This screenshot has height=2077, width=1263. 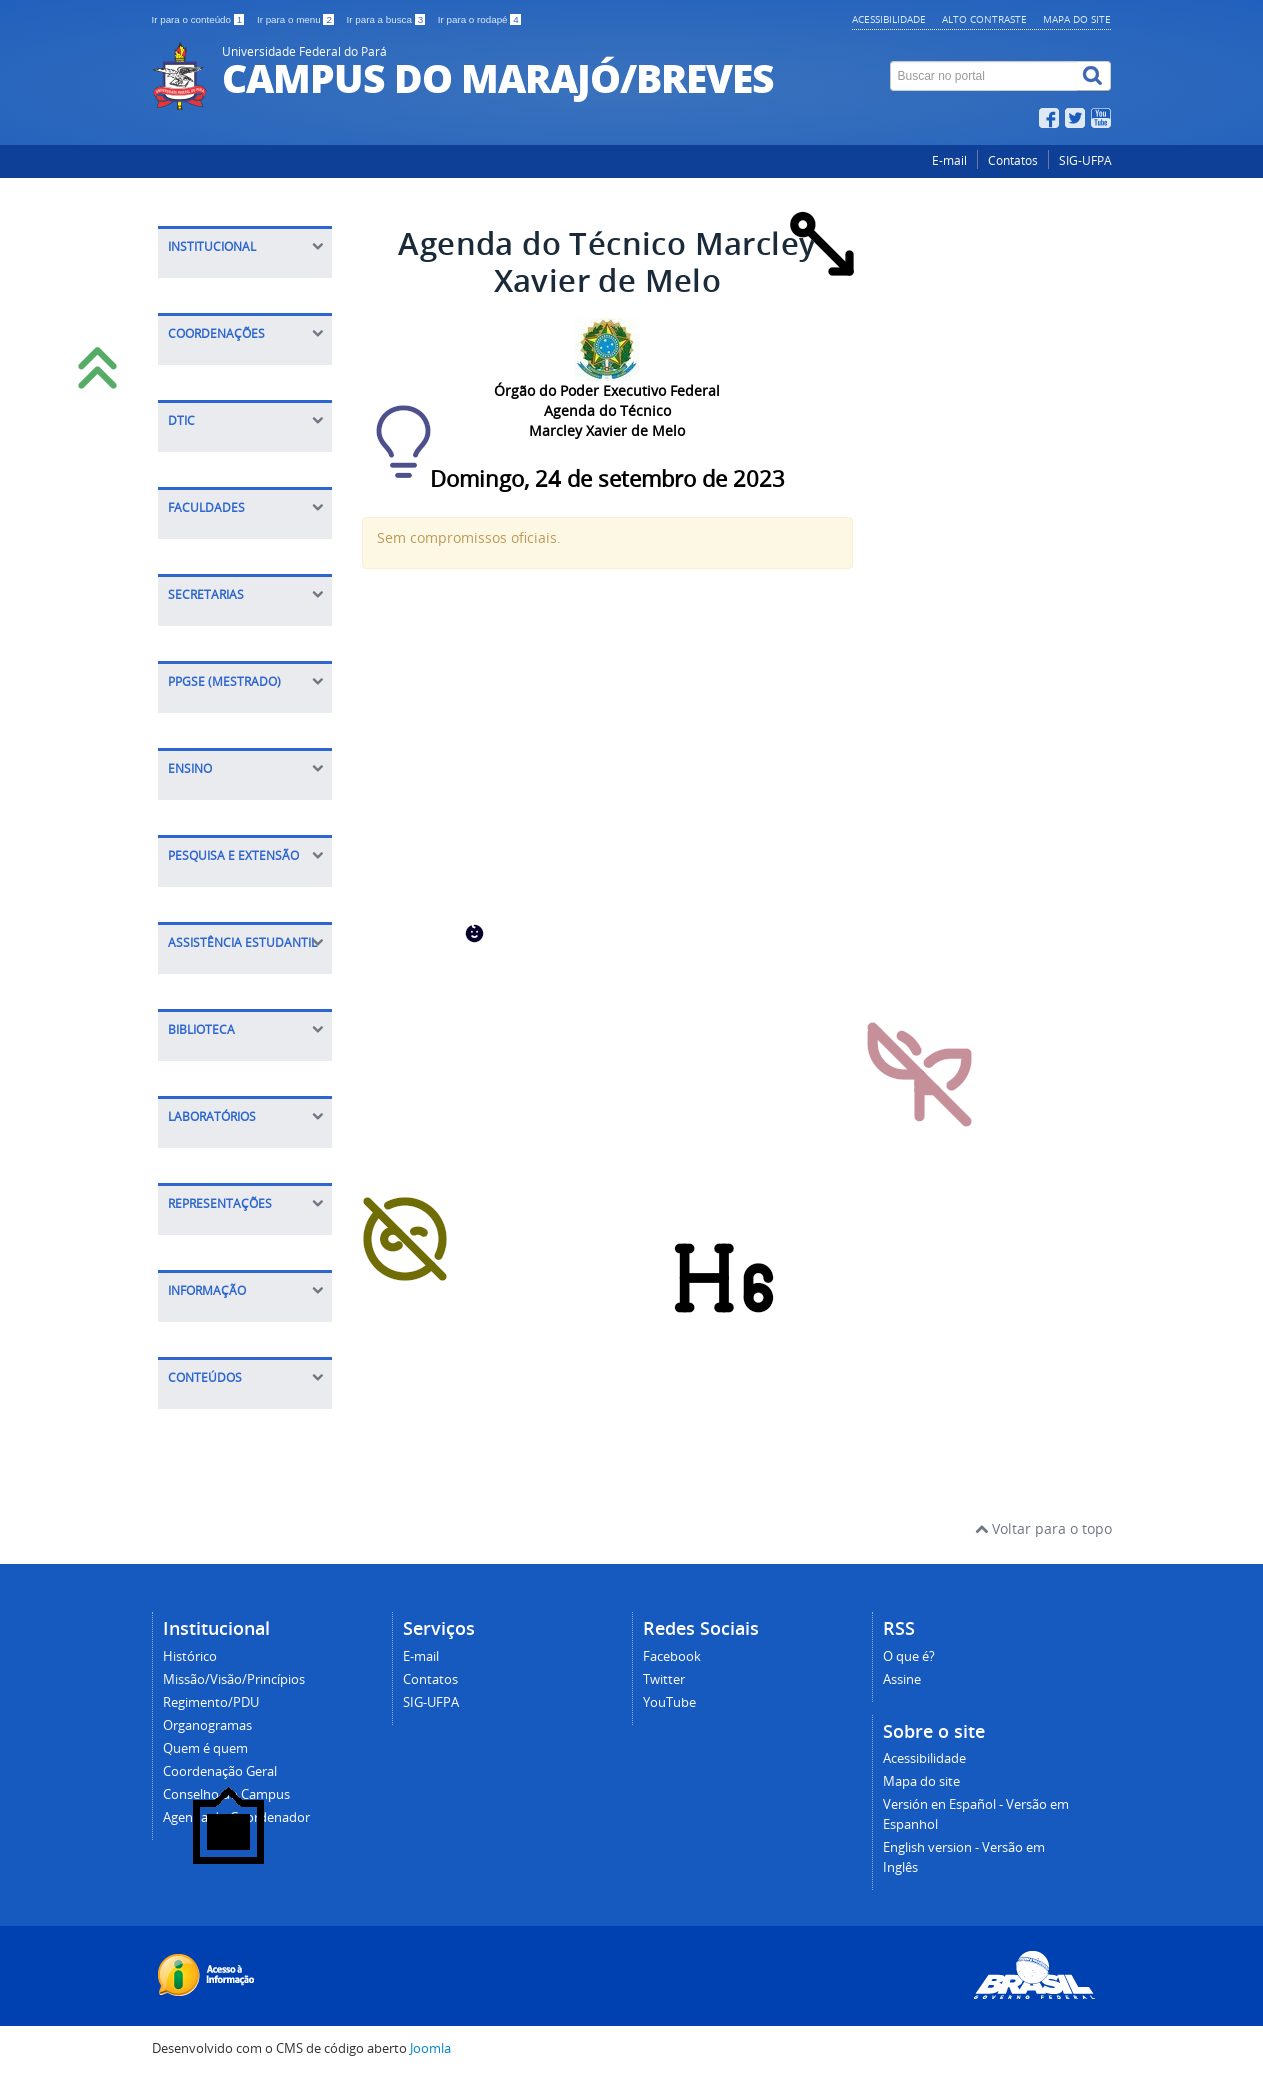 What do you see at coordinates (97, 369) in the screenshot?
I see `scroll to top of page` at bounding box center [97, 369].